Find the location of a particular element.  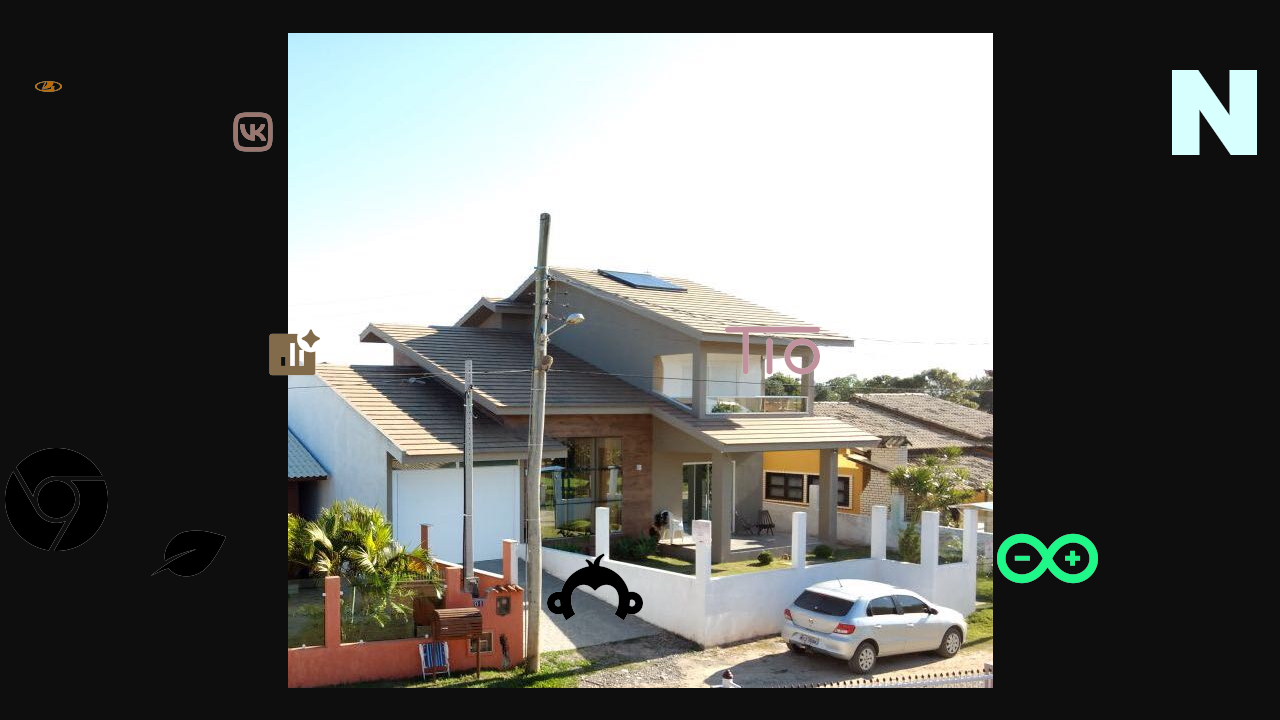

open try it online code interpreter is located at coordinates (772, 350).